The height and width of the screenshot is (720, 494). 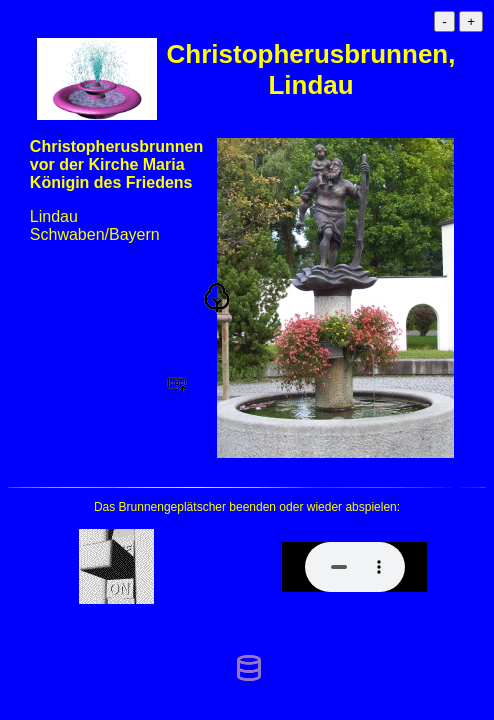 What do you see at coordinates (217, 297) in the screenshot?
I see `indicates garden or landscaping section` at bounding box center [217, 297].